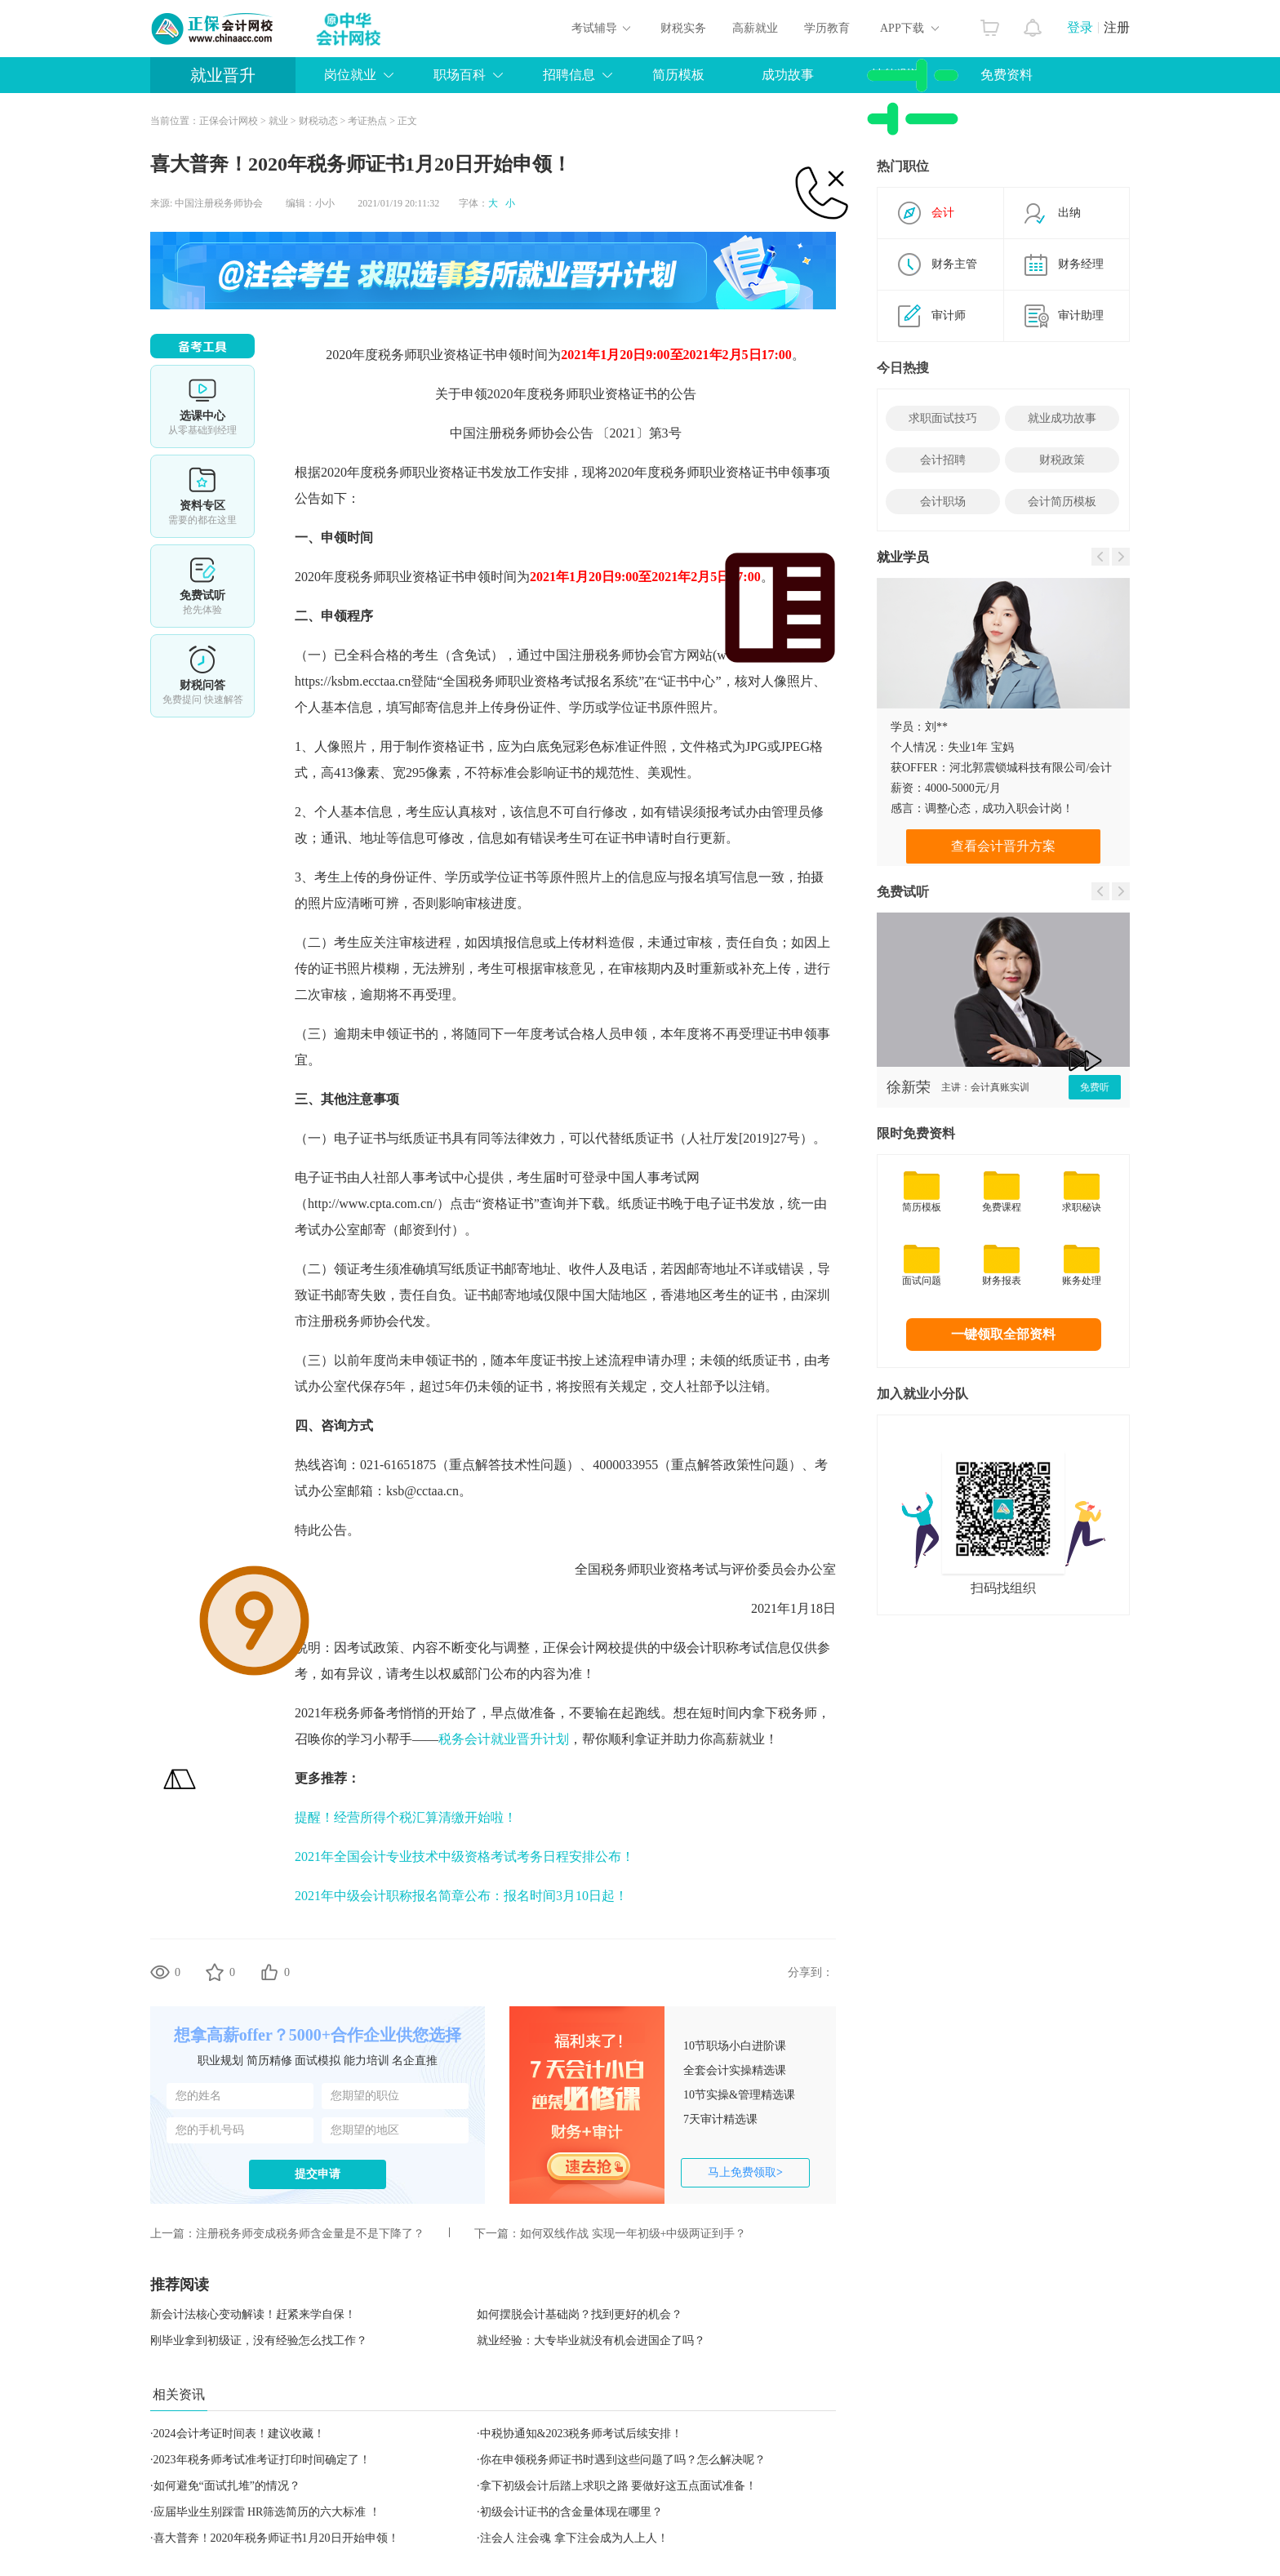 The image size is (1280, 2576). What do you see at coordinates (1082, 1060) in the screenshot?
I see `fast-forward through media content` at bounding box center [1082, 1060].